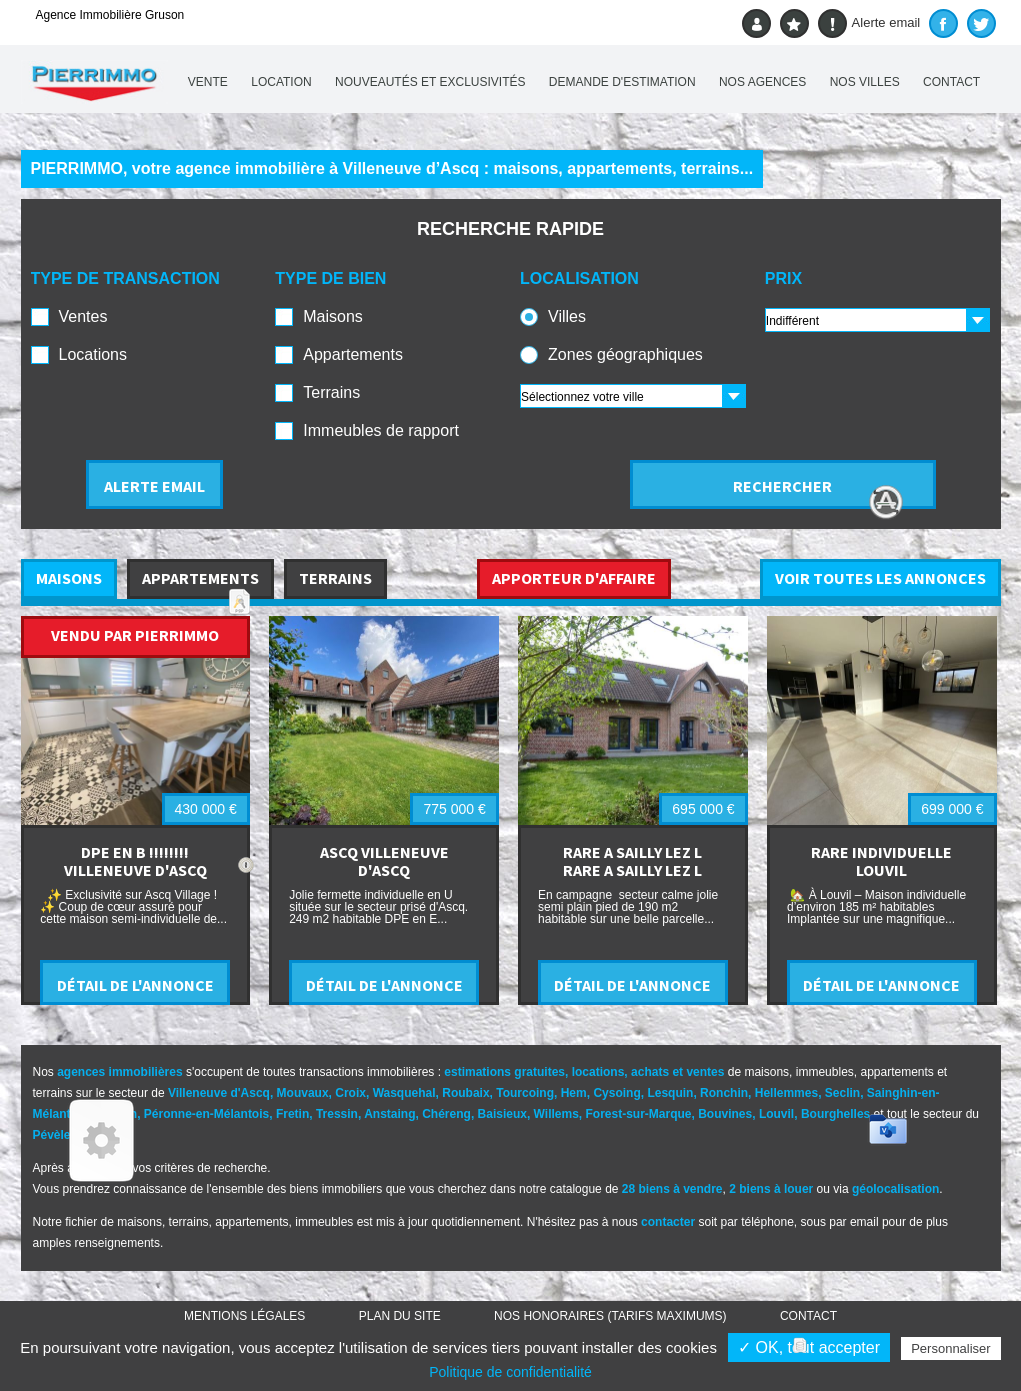 The image size is (1021, 1391). What do you see at coordinates (800, 1345) in the screenshot?
I see `sqlite3 database file` at bounding box center [800, 1345].